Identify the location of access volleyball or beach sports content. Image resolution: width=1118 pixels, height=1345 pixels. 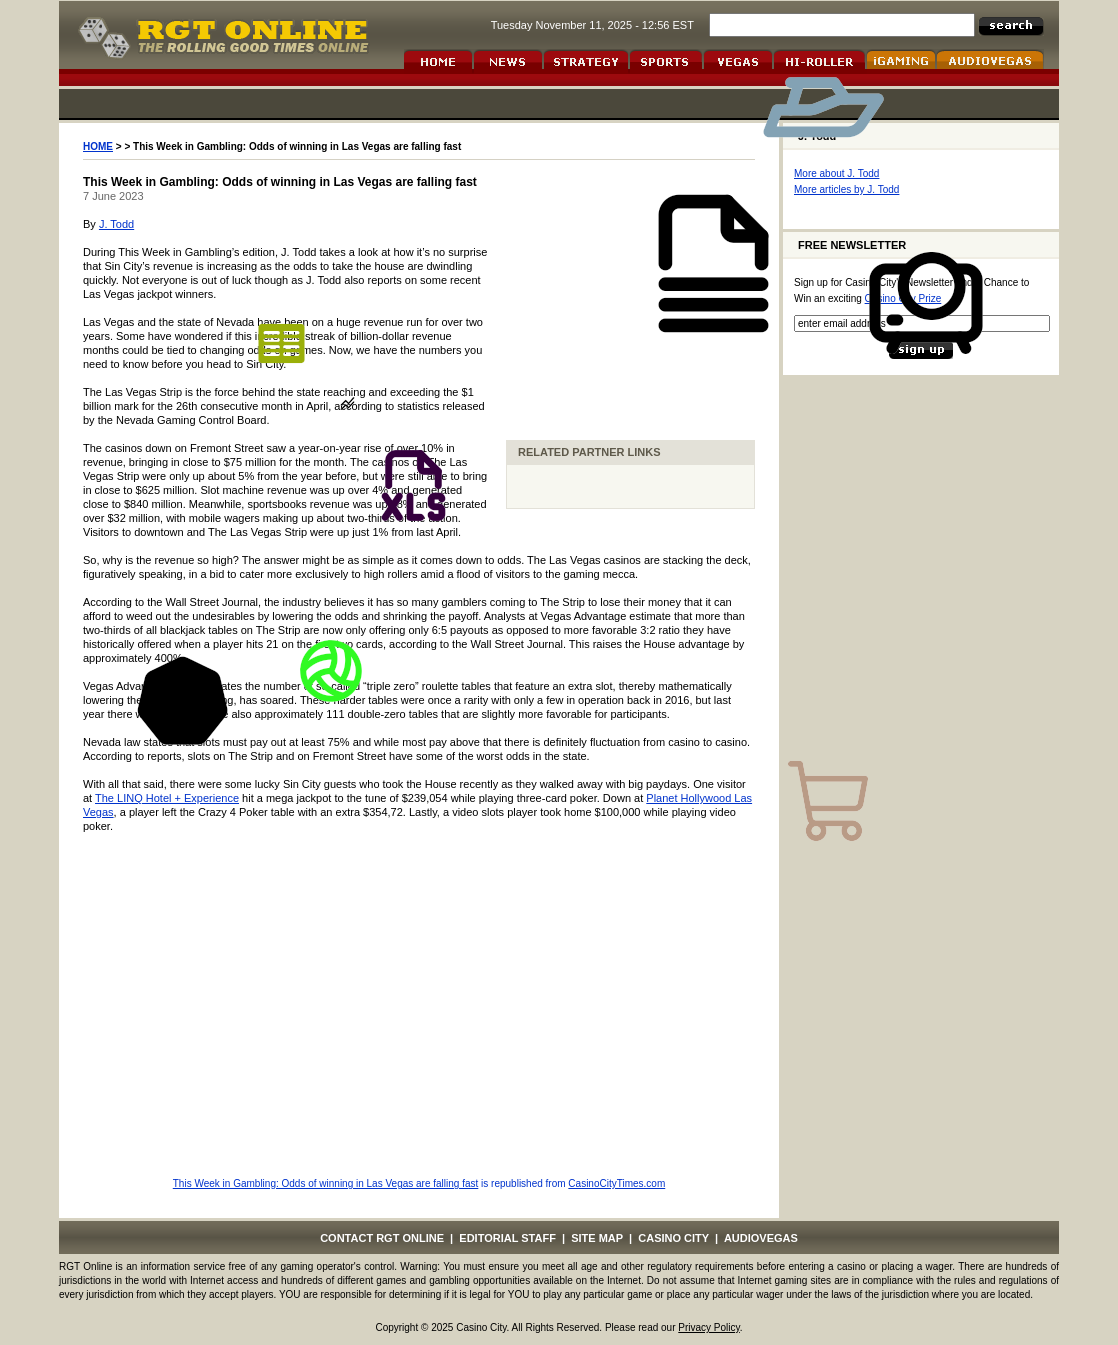
(331, 671).